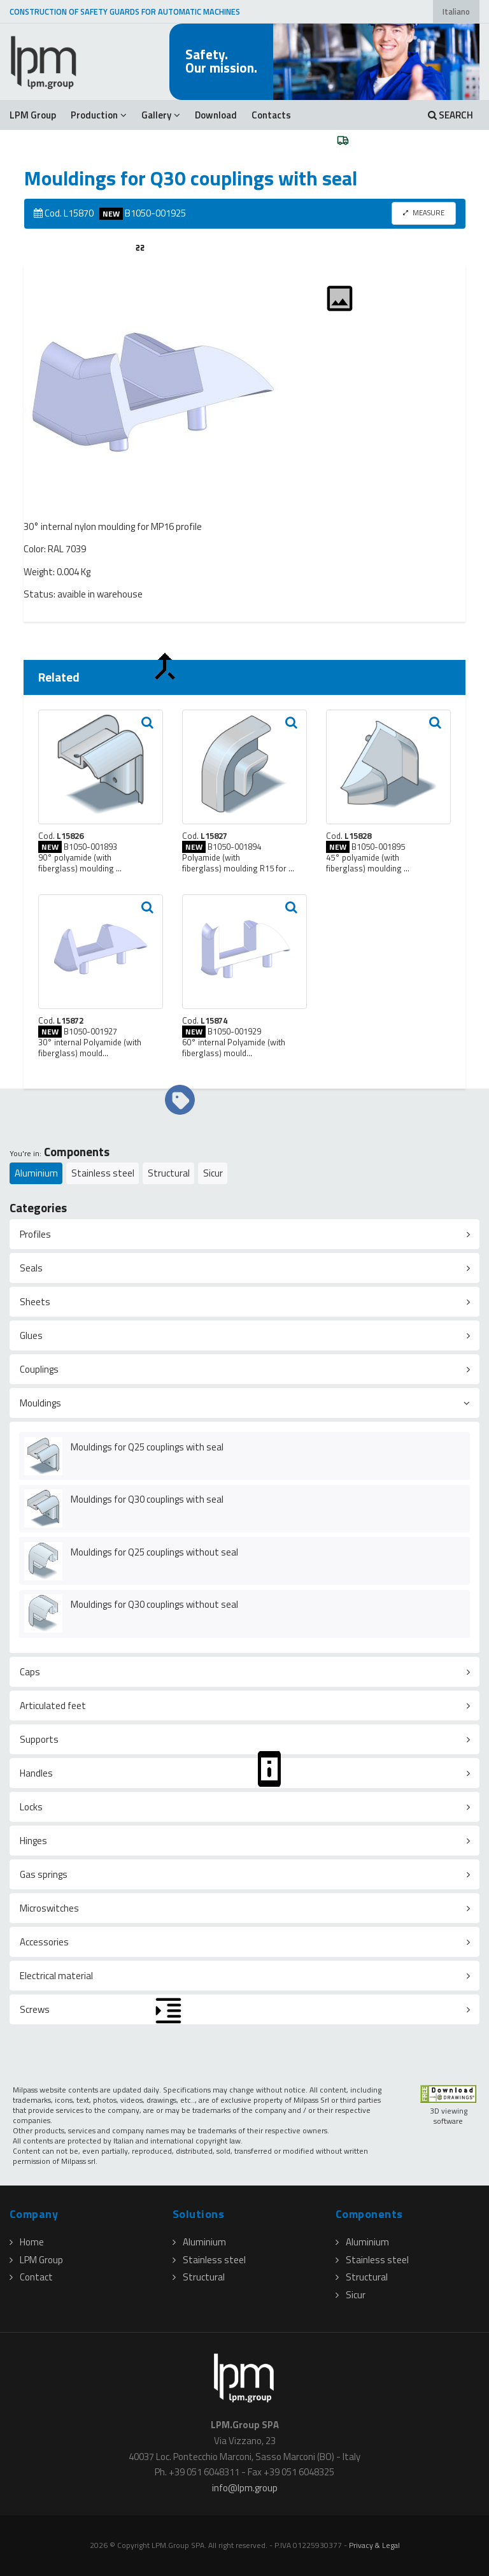  I want to click on view tagged items in your feed, so click(180, 1099).